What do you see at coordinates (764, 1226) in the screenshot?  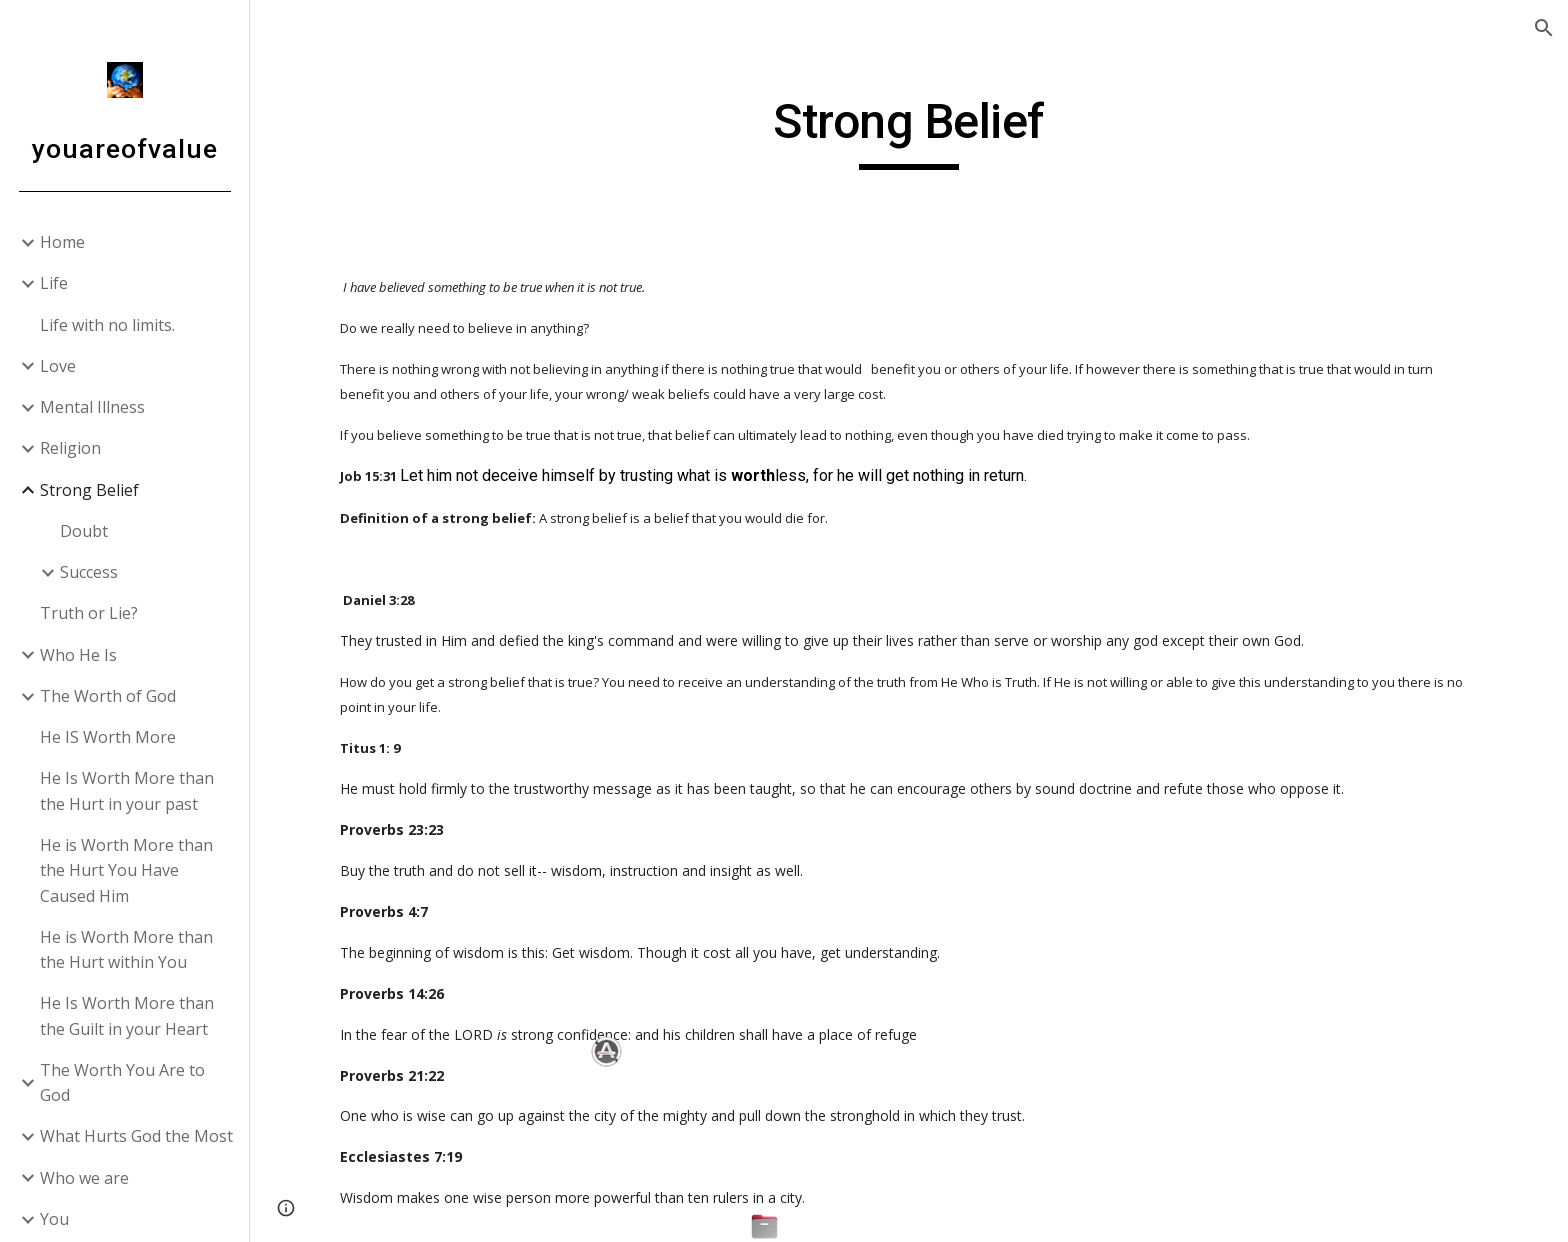 I see `open the file manager application` at bounding box center [764, 1226].